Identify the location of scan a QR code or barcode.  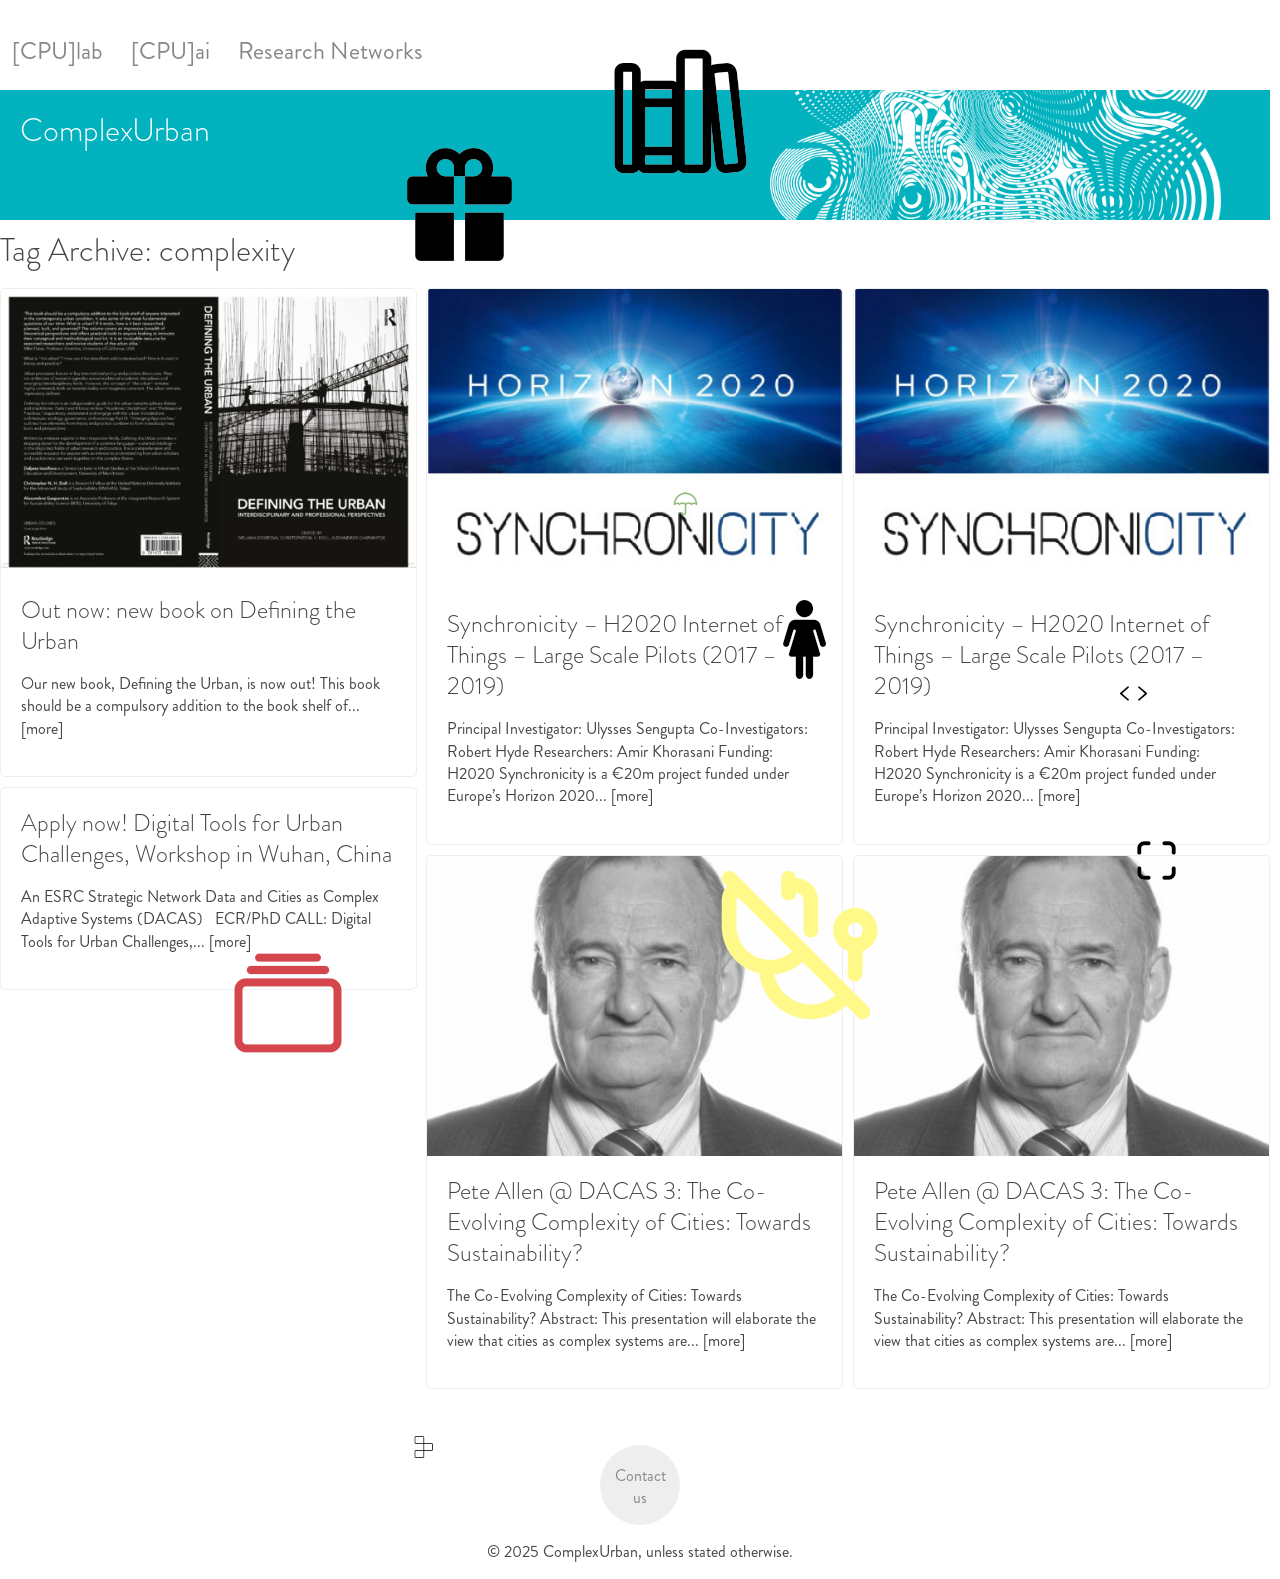
(1156, 860).